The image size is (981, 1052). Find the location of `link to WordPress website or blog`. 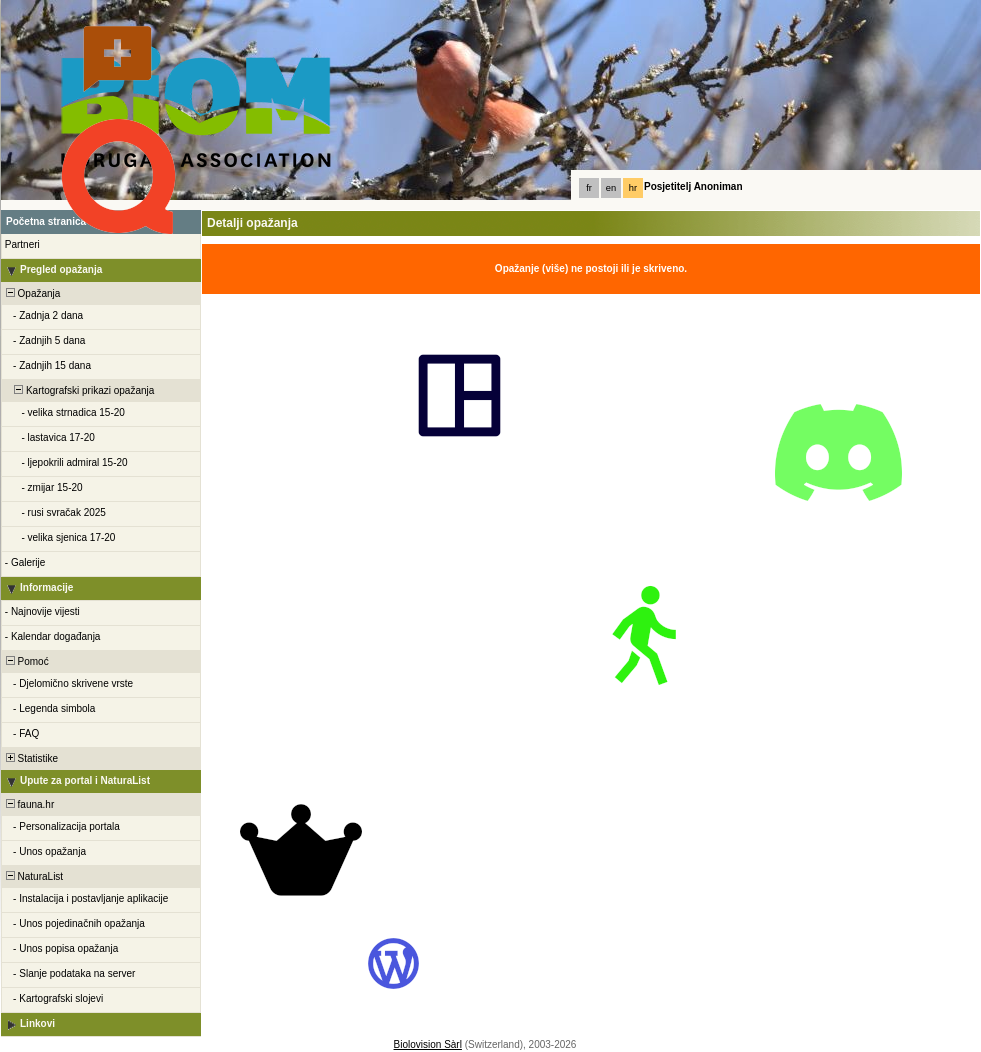

link to WordPress website or blog is located at coordinates (393, 963).